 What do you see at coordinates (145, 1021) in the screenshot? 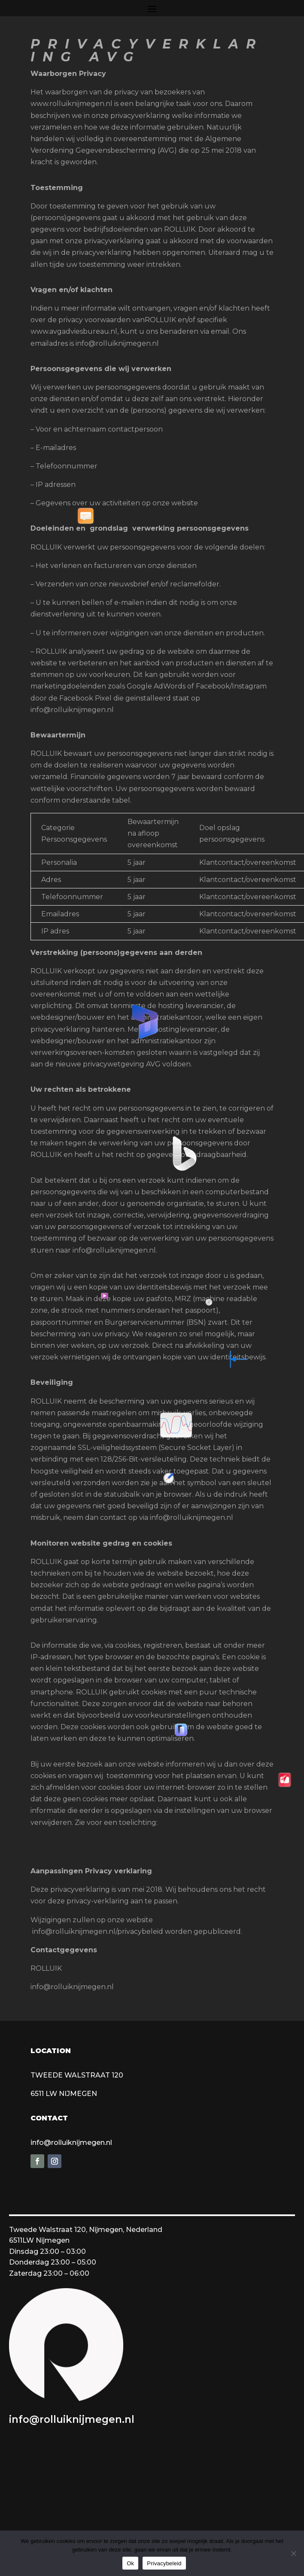
I see `open Microsoft Dynamics app` at bounding box center [145, 1021].